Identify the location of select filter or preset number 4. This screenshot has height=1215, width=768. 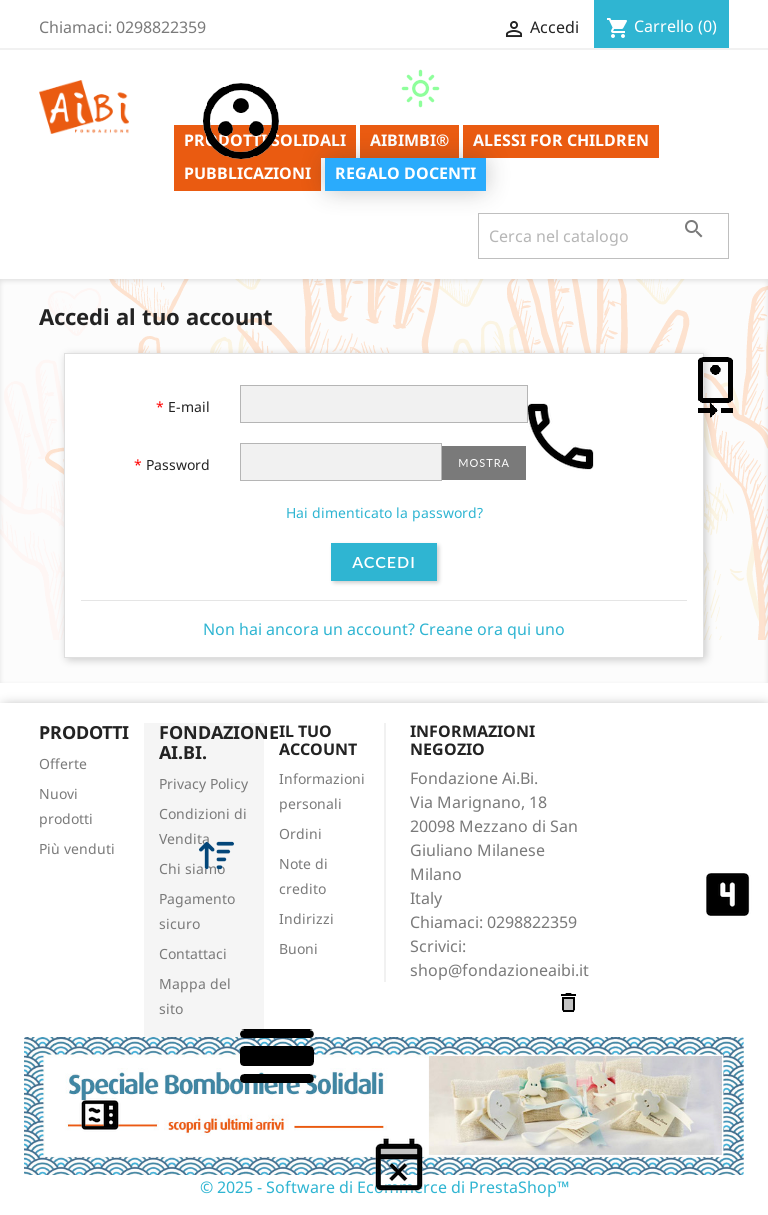
(727, 894).